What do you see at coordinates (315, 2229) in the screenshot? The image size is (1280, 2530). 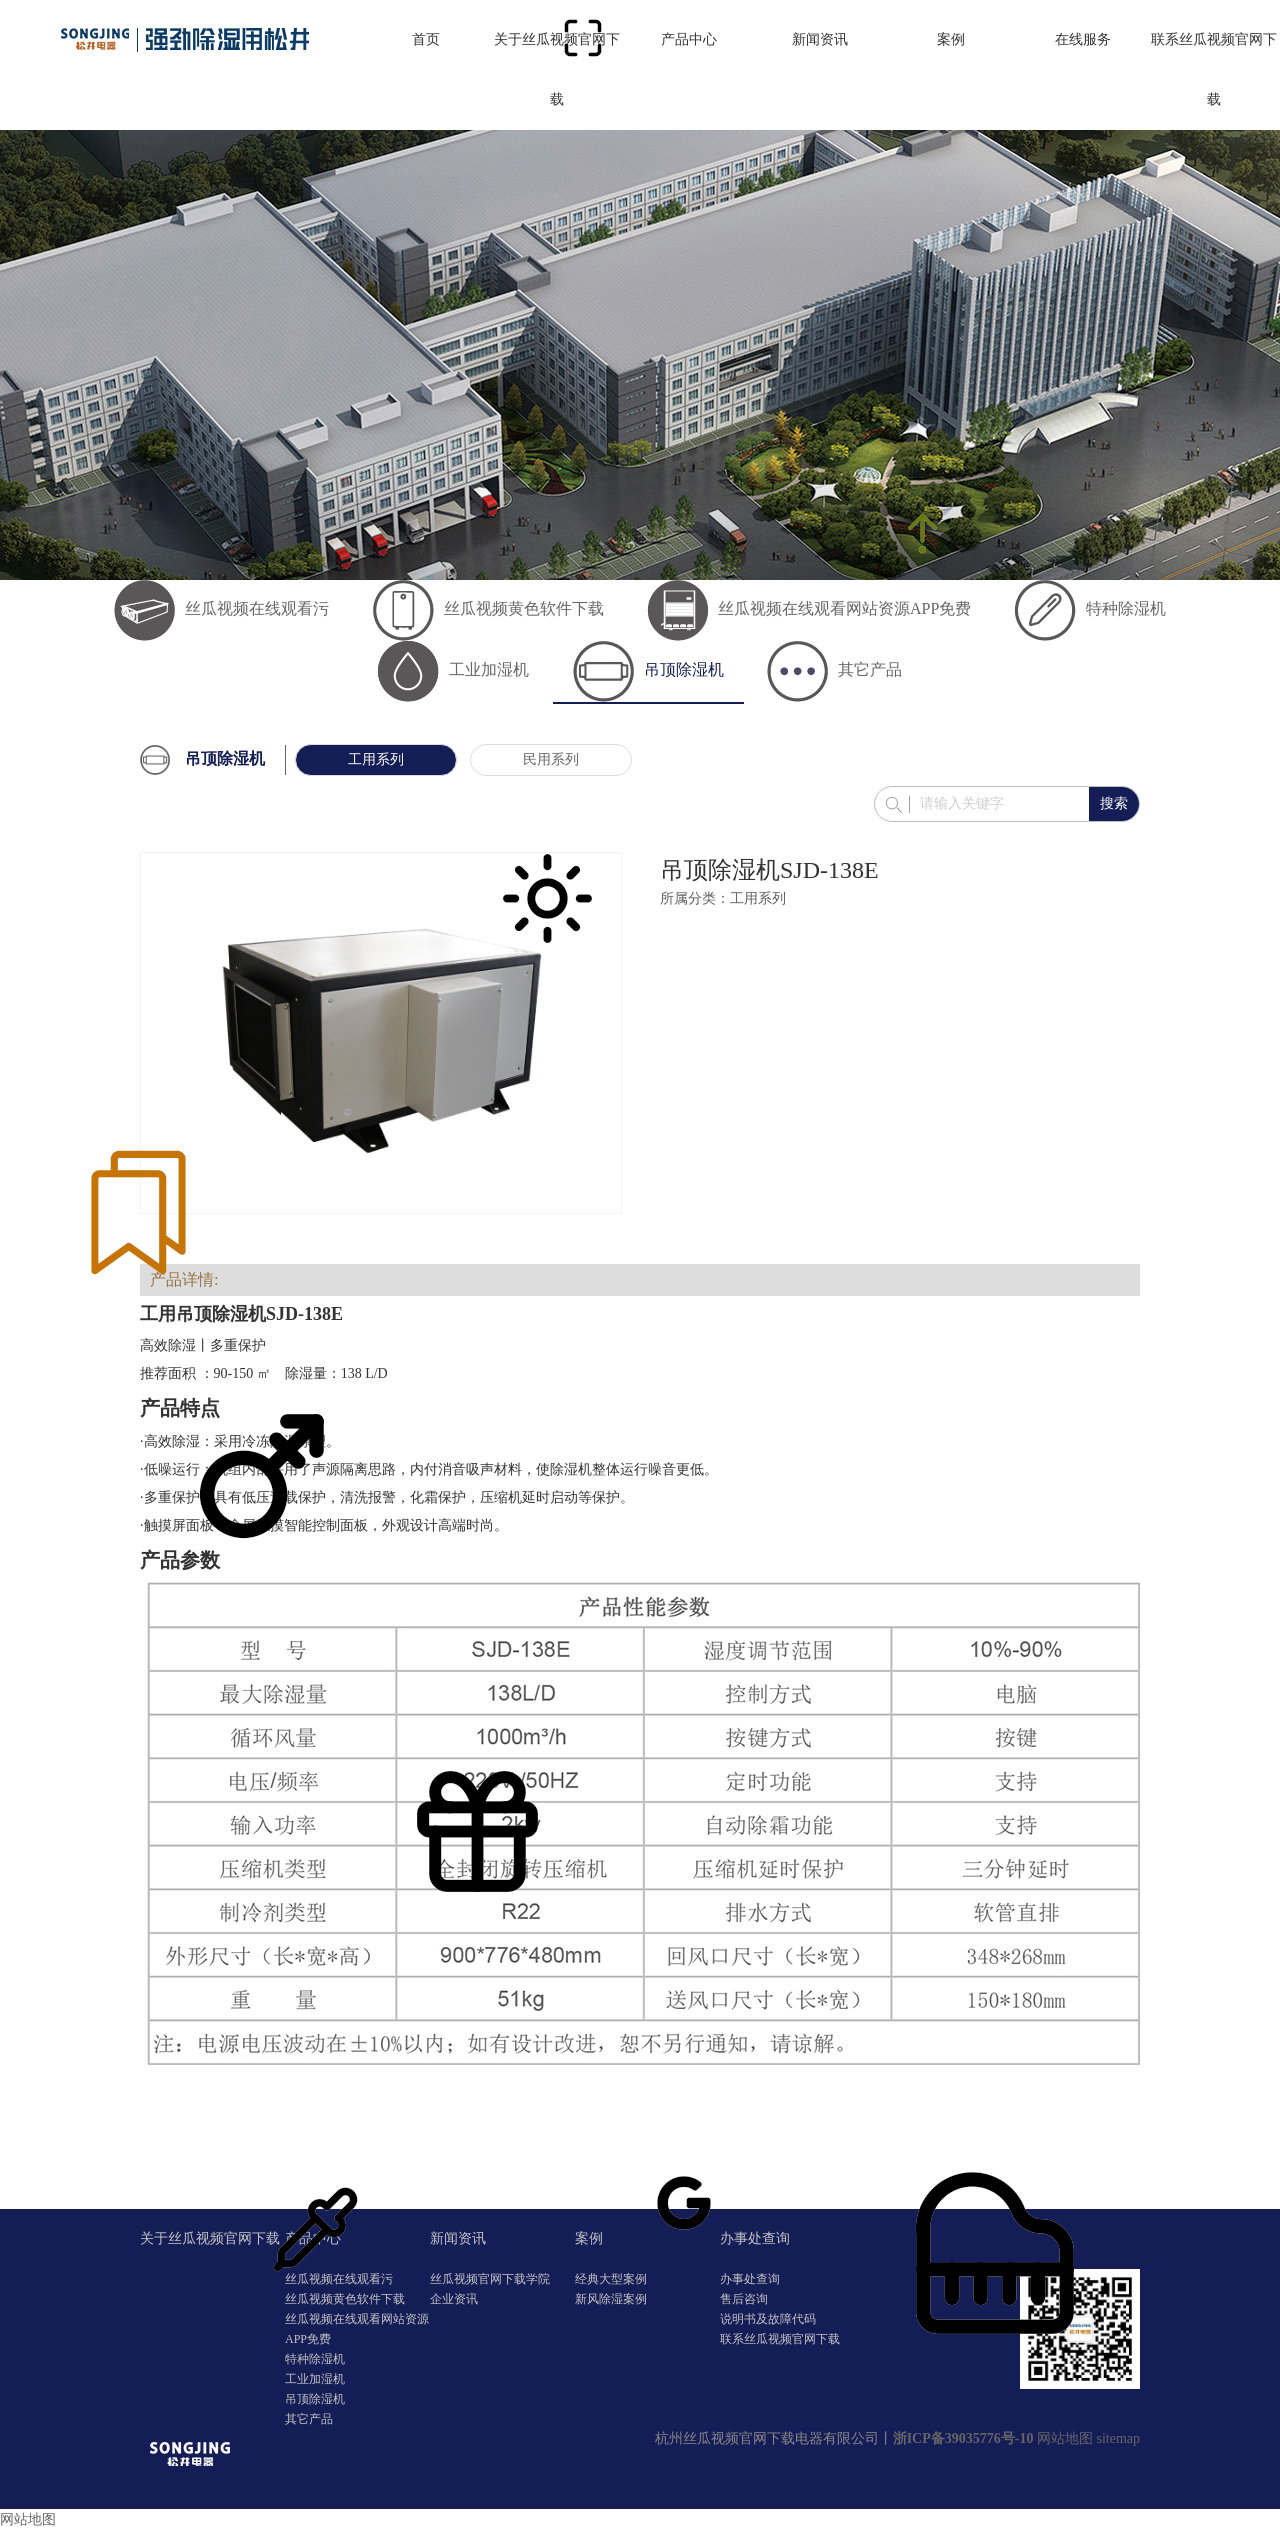 I see `select a color from the canvas` at bounding box center [315, 2229].